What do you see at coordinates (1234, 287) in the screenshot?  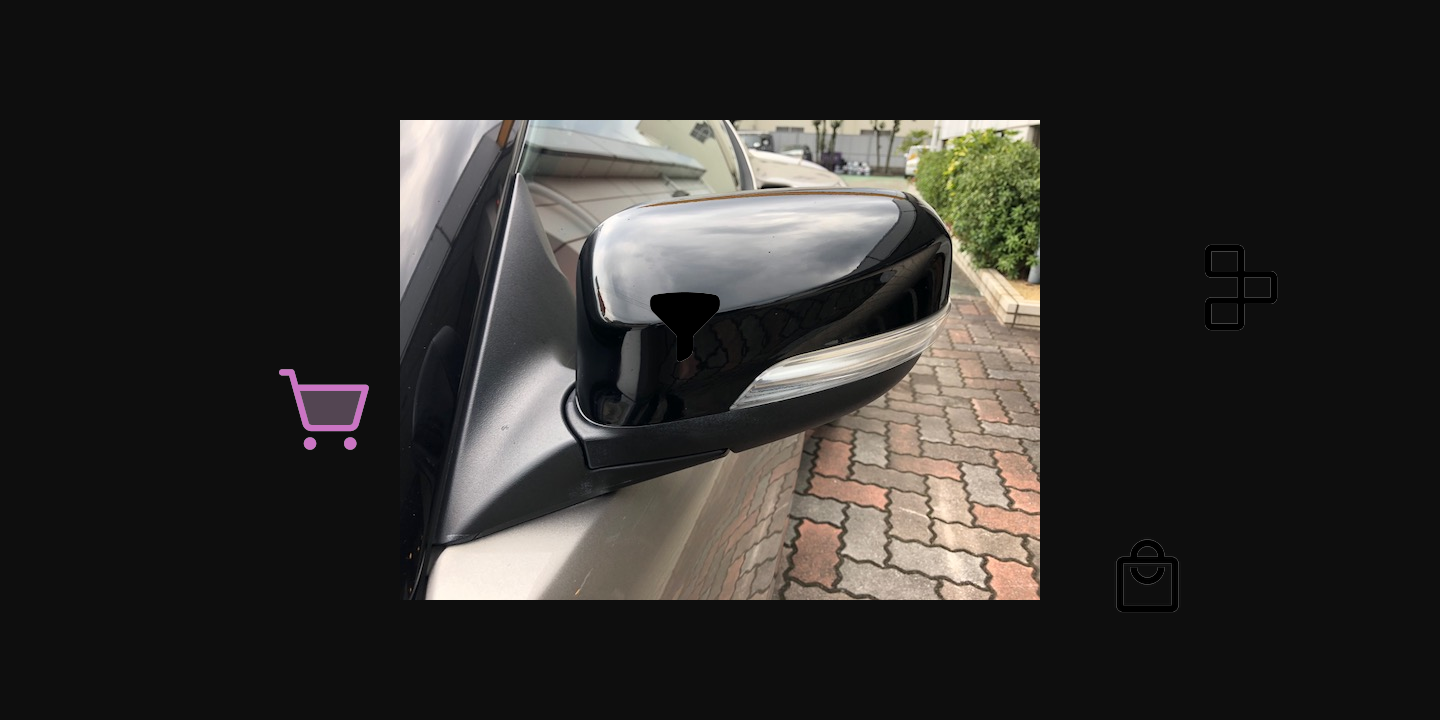 I see `open replit coding environment` at bounding box center [1234, 287].